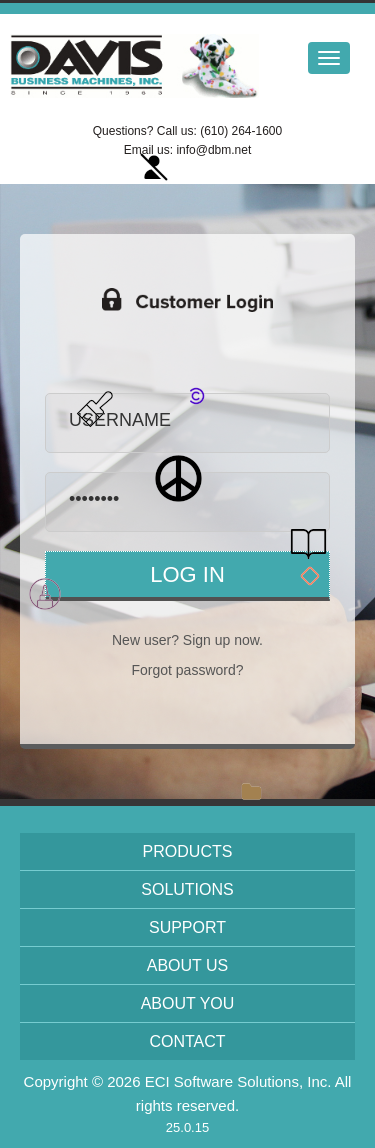  Describe the element at coordinates (95, 408) in the screenshot. I see `access painting or drawing tools` at that location.